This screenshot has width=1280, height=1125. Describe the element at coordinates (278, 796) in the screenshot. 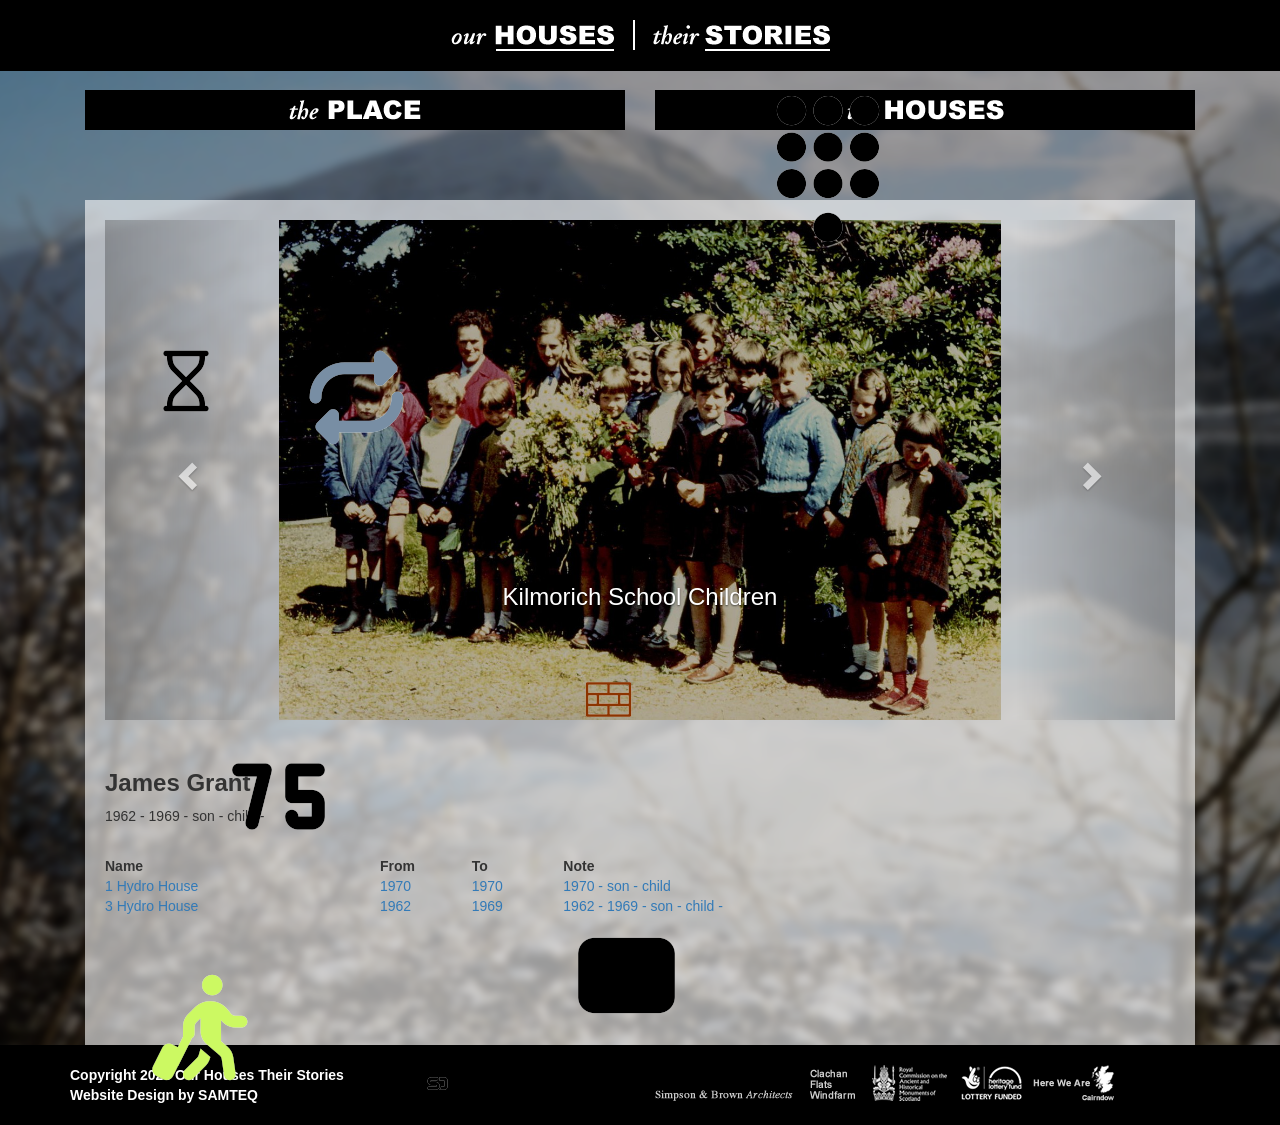

I see `displays the number 75 as a badge or counter` at that location.